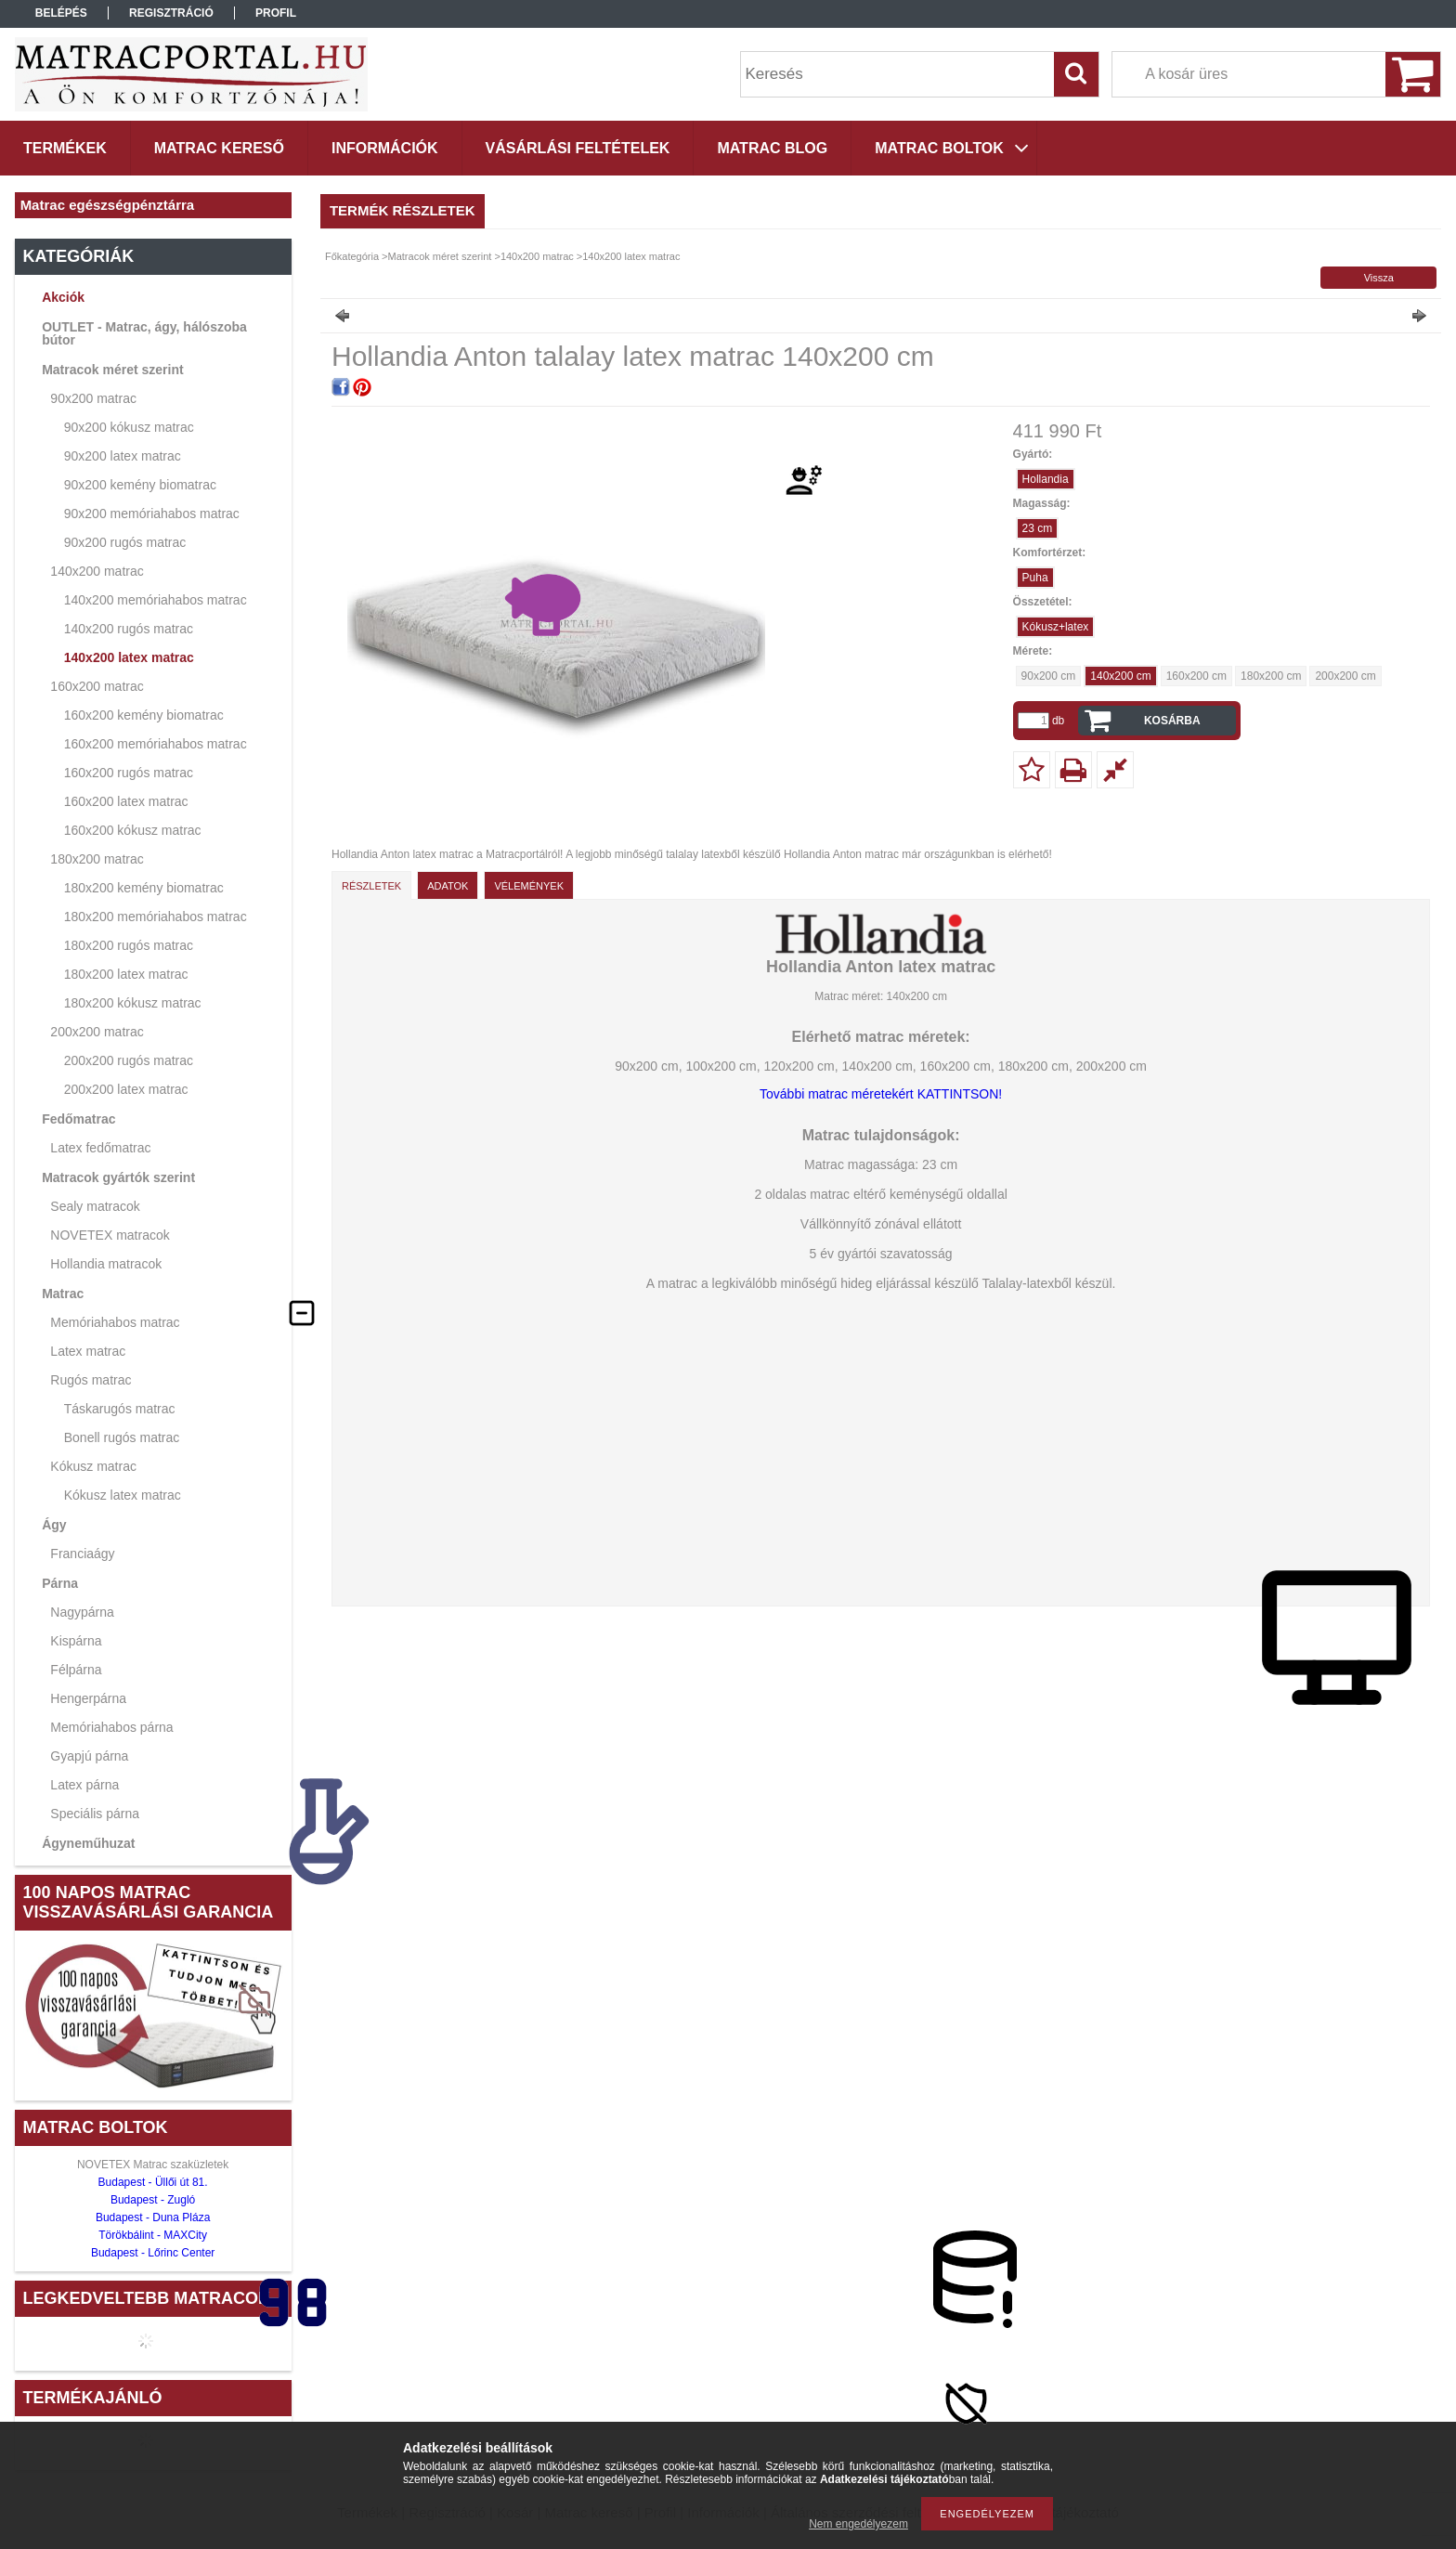 The image size is (1456, 2549). What do you see at coordinates (292, 2302) in the screenshot?
I see `indicates item number 98 in a list or sequence` at bounding box center [292, 2302].